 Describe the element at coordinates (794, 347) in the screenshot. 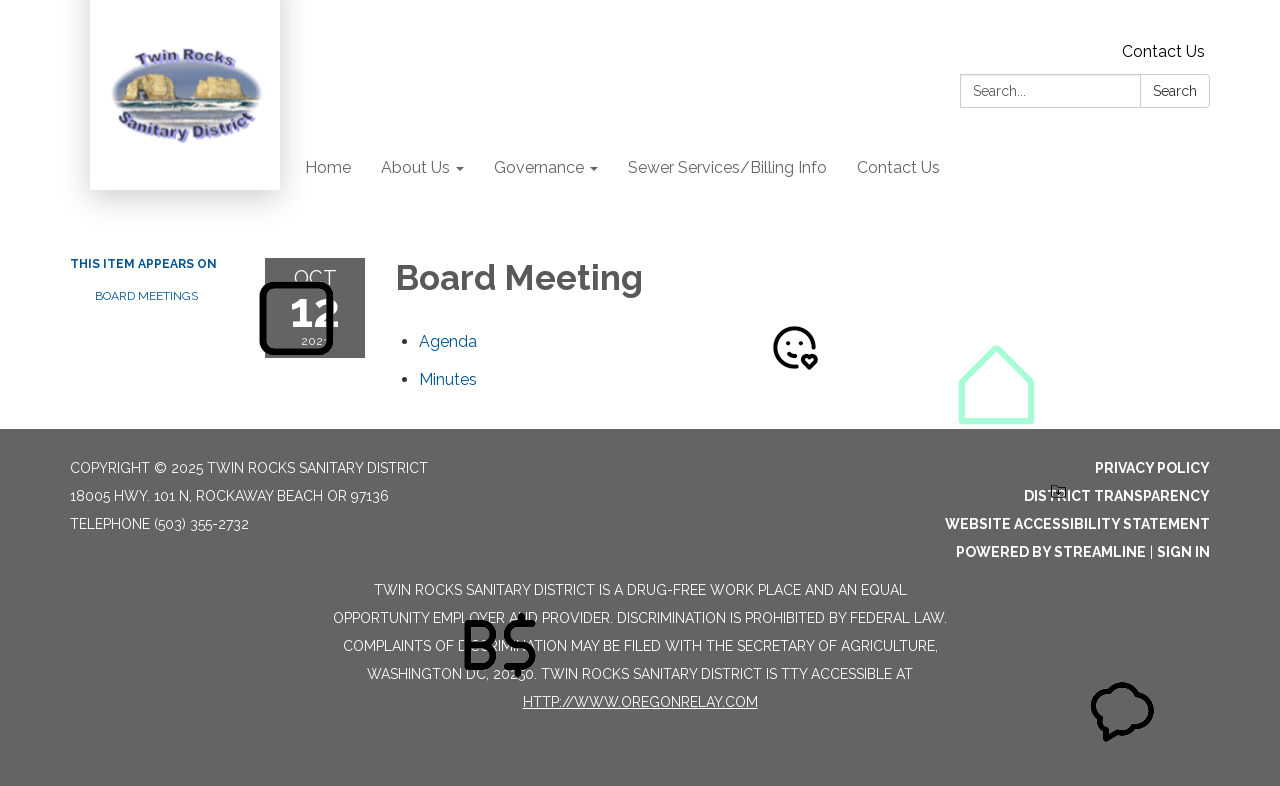

I see `react with love or affection` at that location.